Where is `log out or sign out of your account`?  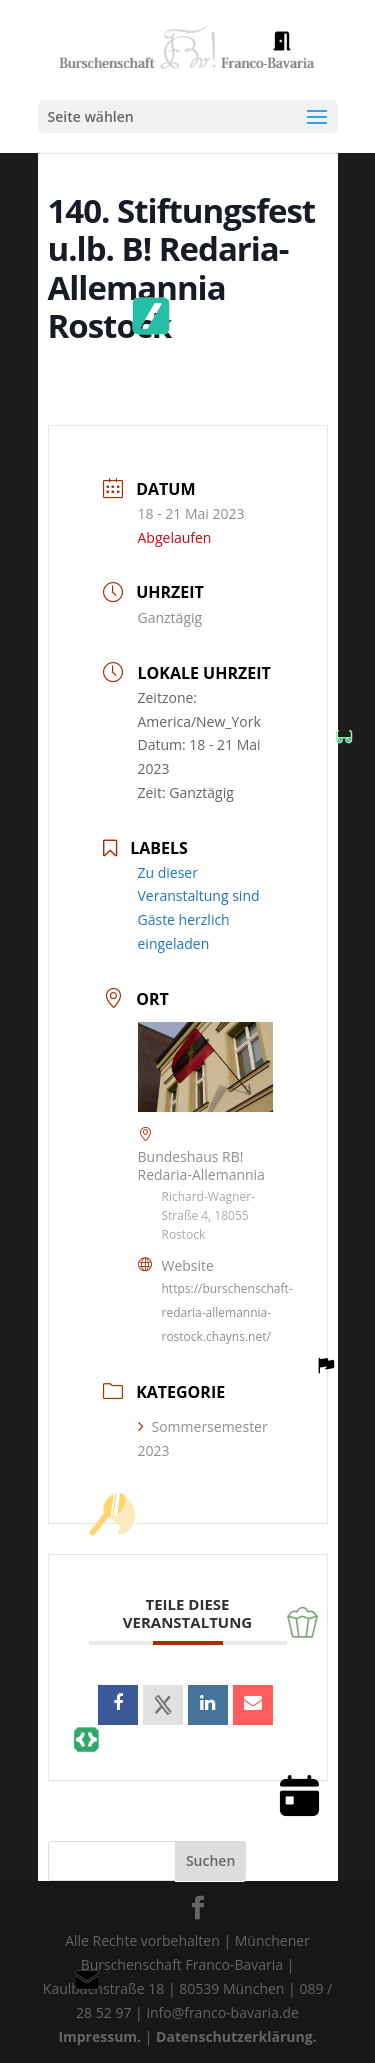 log out or sign out of your account is located at coordinates (282, 41).